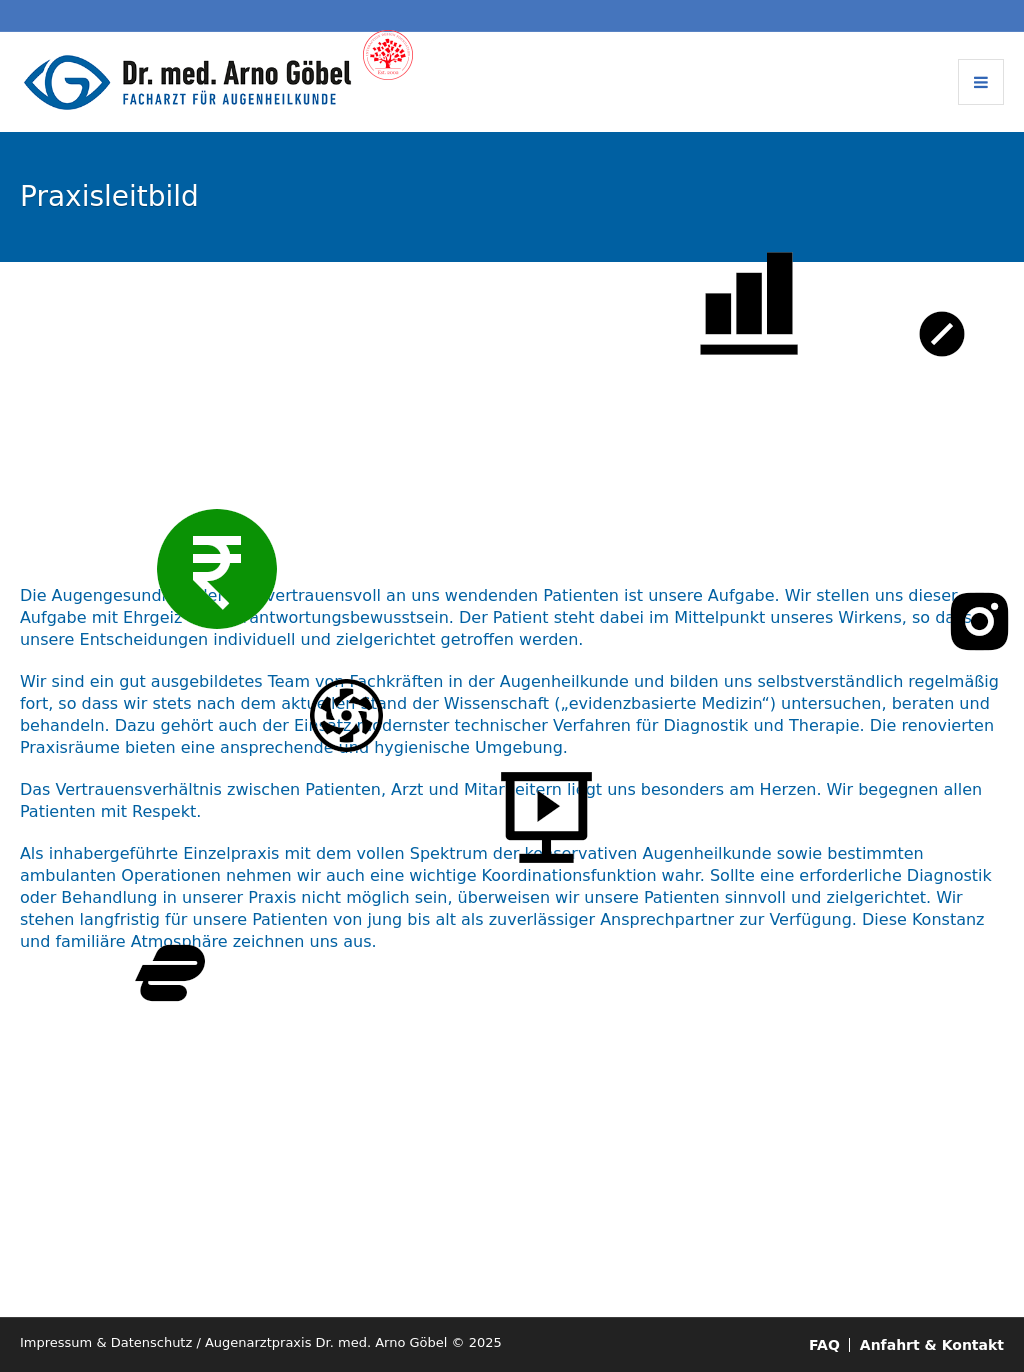  Describe the element at coordinates (979, 621) in the screenshot. I see `open instagram app` at that location.